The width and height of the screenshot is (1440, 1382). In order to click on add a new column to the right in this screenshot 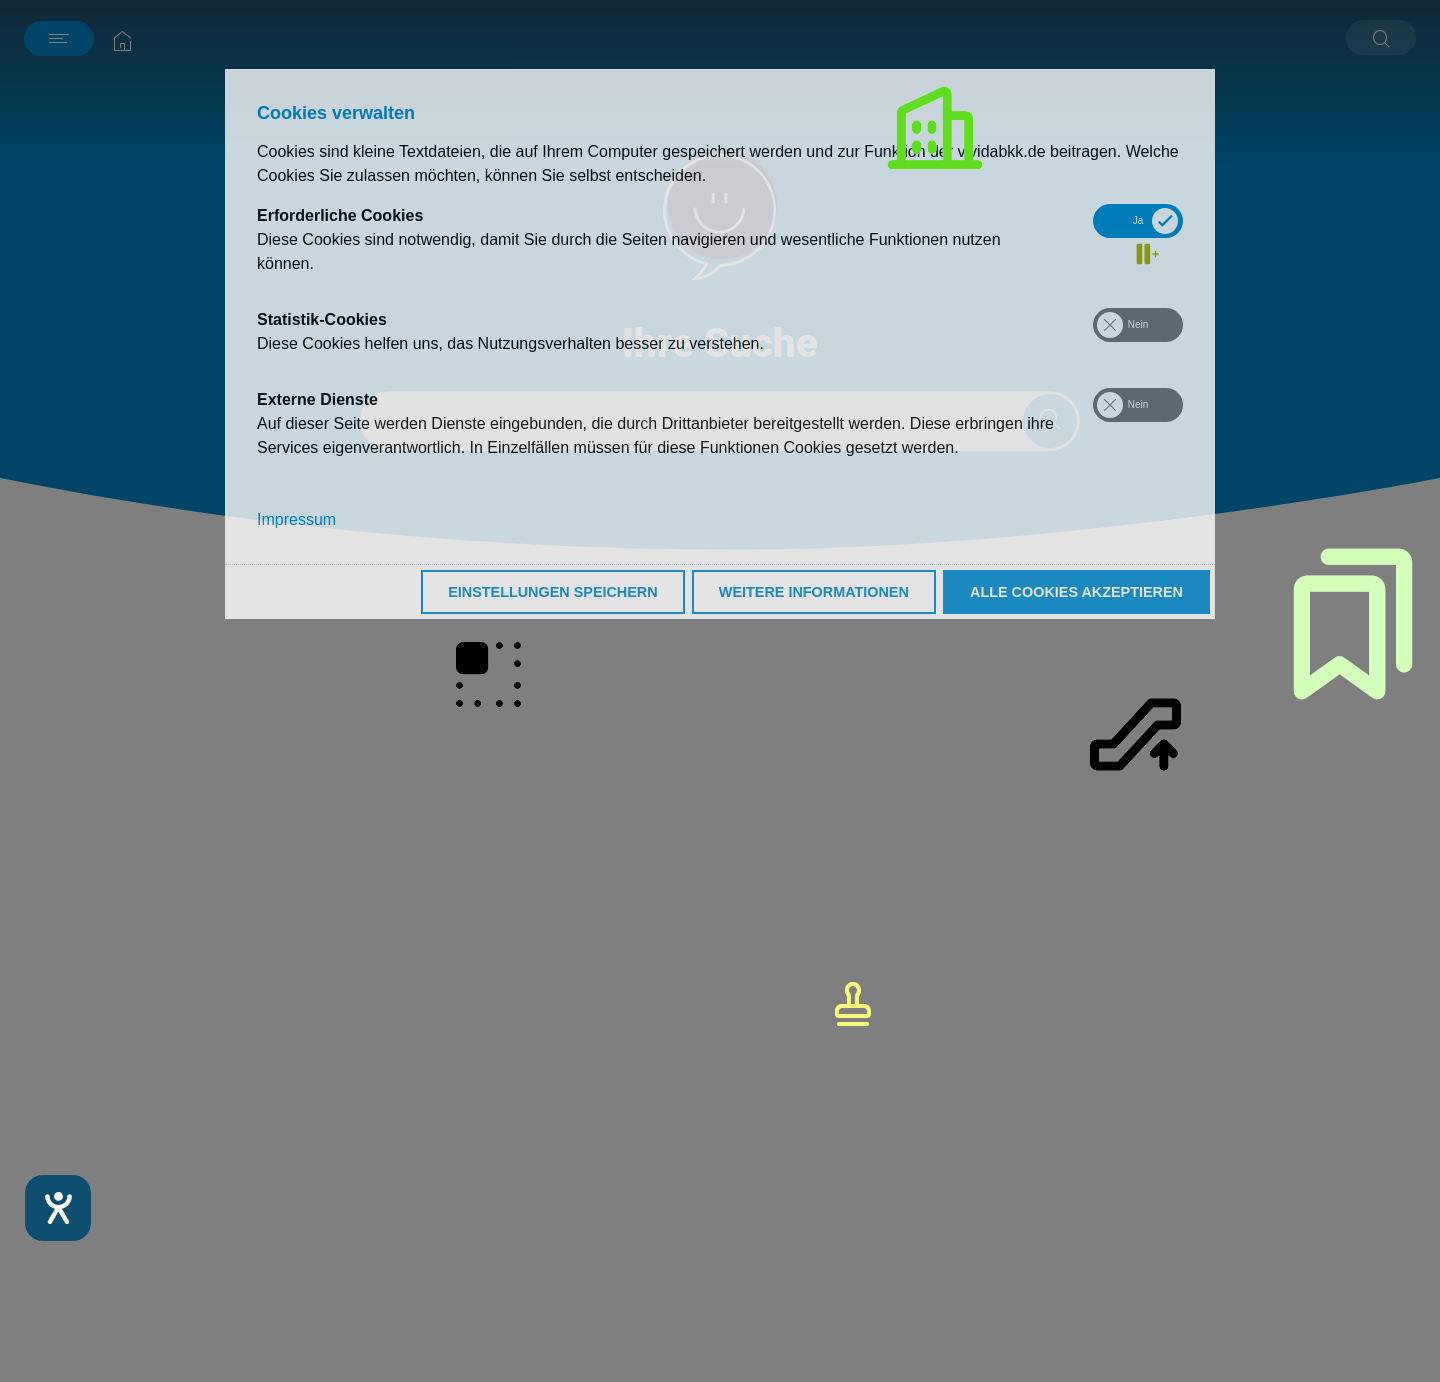, I will do `click(1146, 254)`.